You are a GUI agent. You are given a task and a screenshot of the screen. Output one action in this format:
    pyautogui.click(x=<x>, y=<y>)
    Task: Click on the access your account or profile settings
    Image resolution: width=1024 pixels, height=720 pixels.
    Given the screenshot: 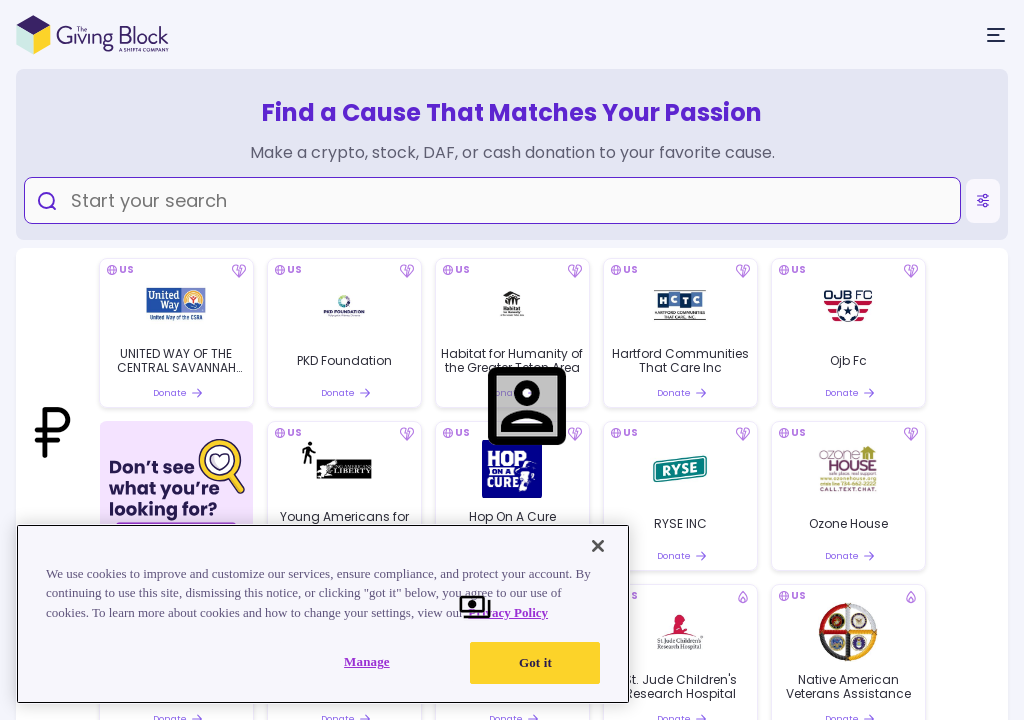 What is the action you would take?
    pyautogui.click(x=527, y=406)
    